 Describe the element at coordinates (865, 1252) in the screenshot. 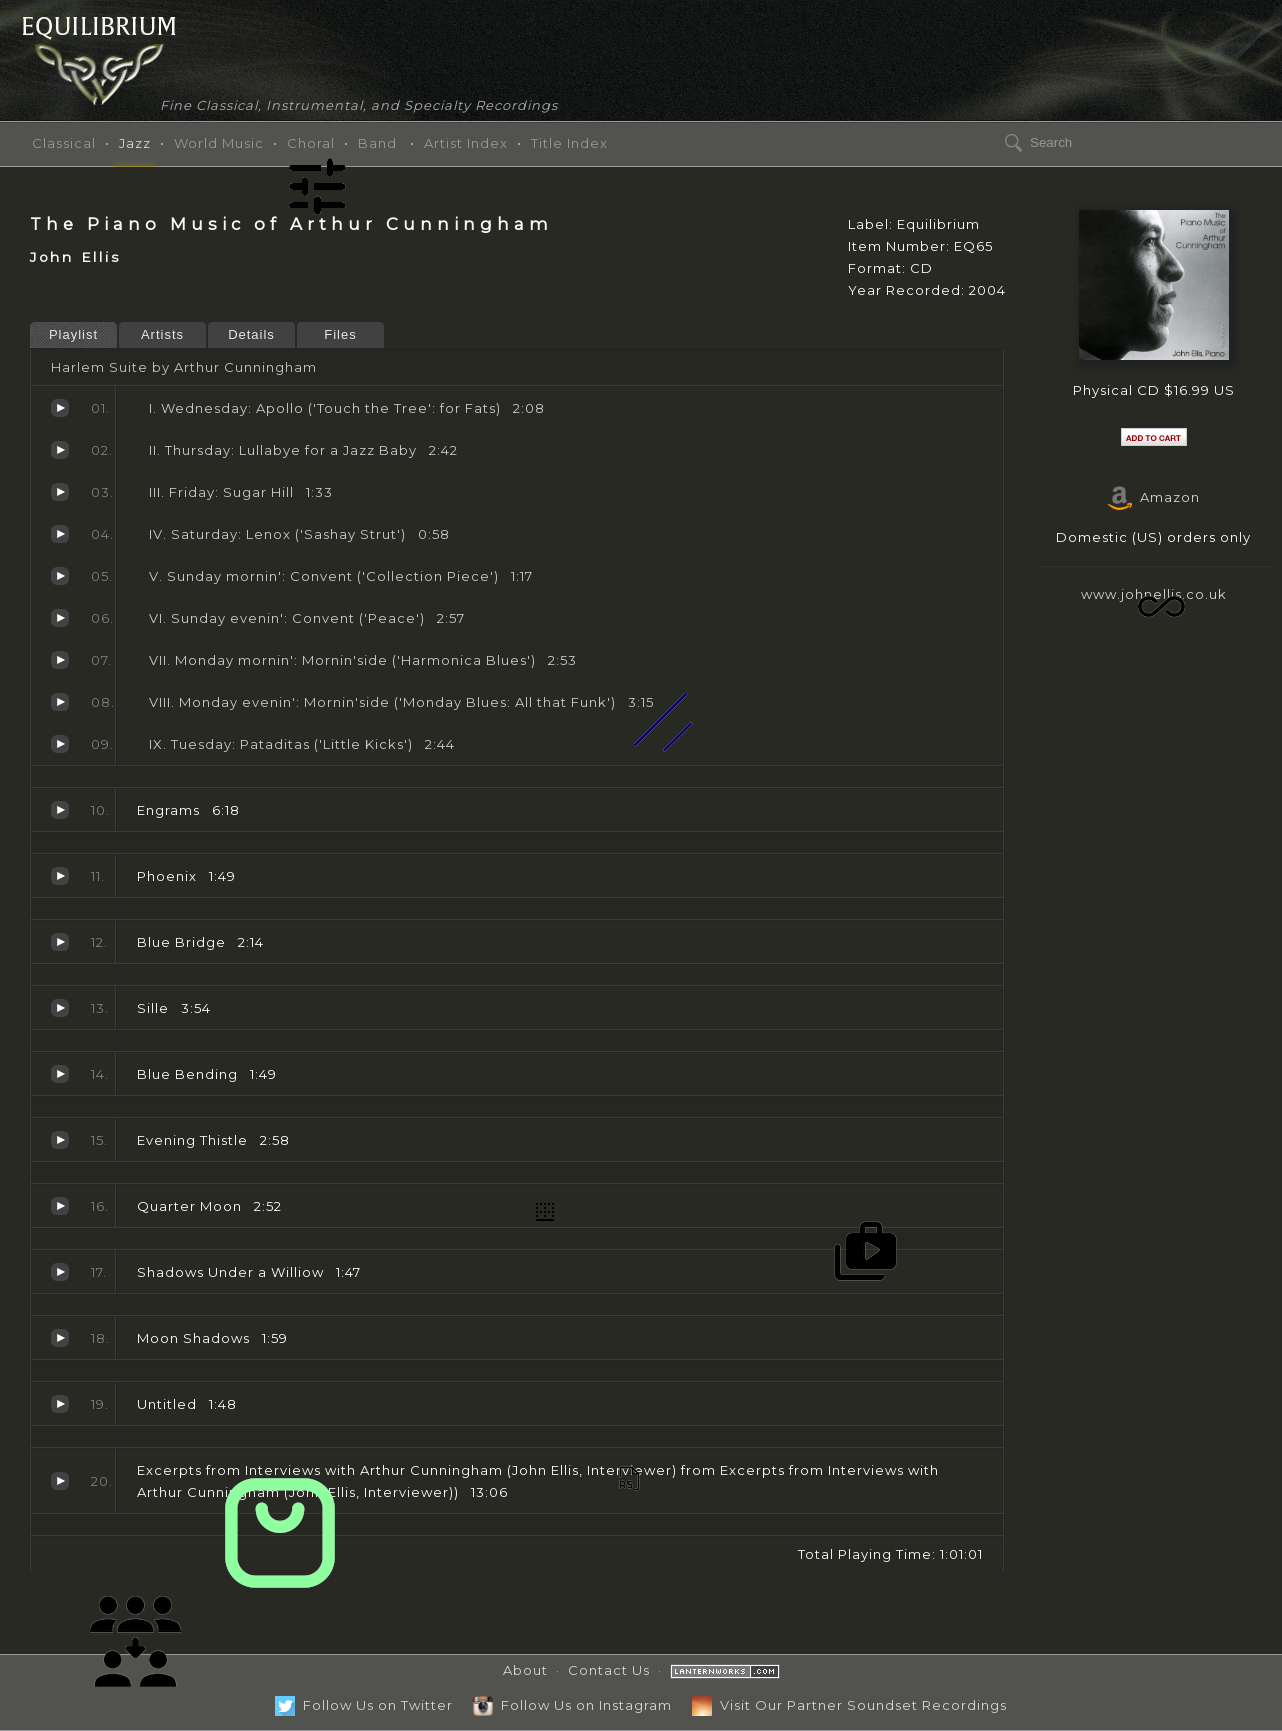

I see `view your purchased videos or media` at that location.